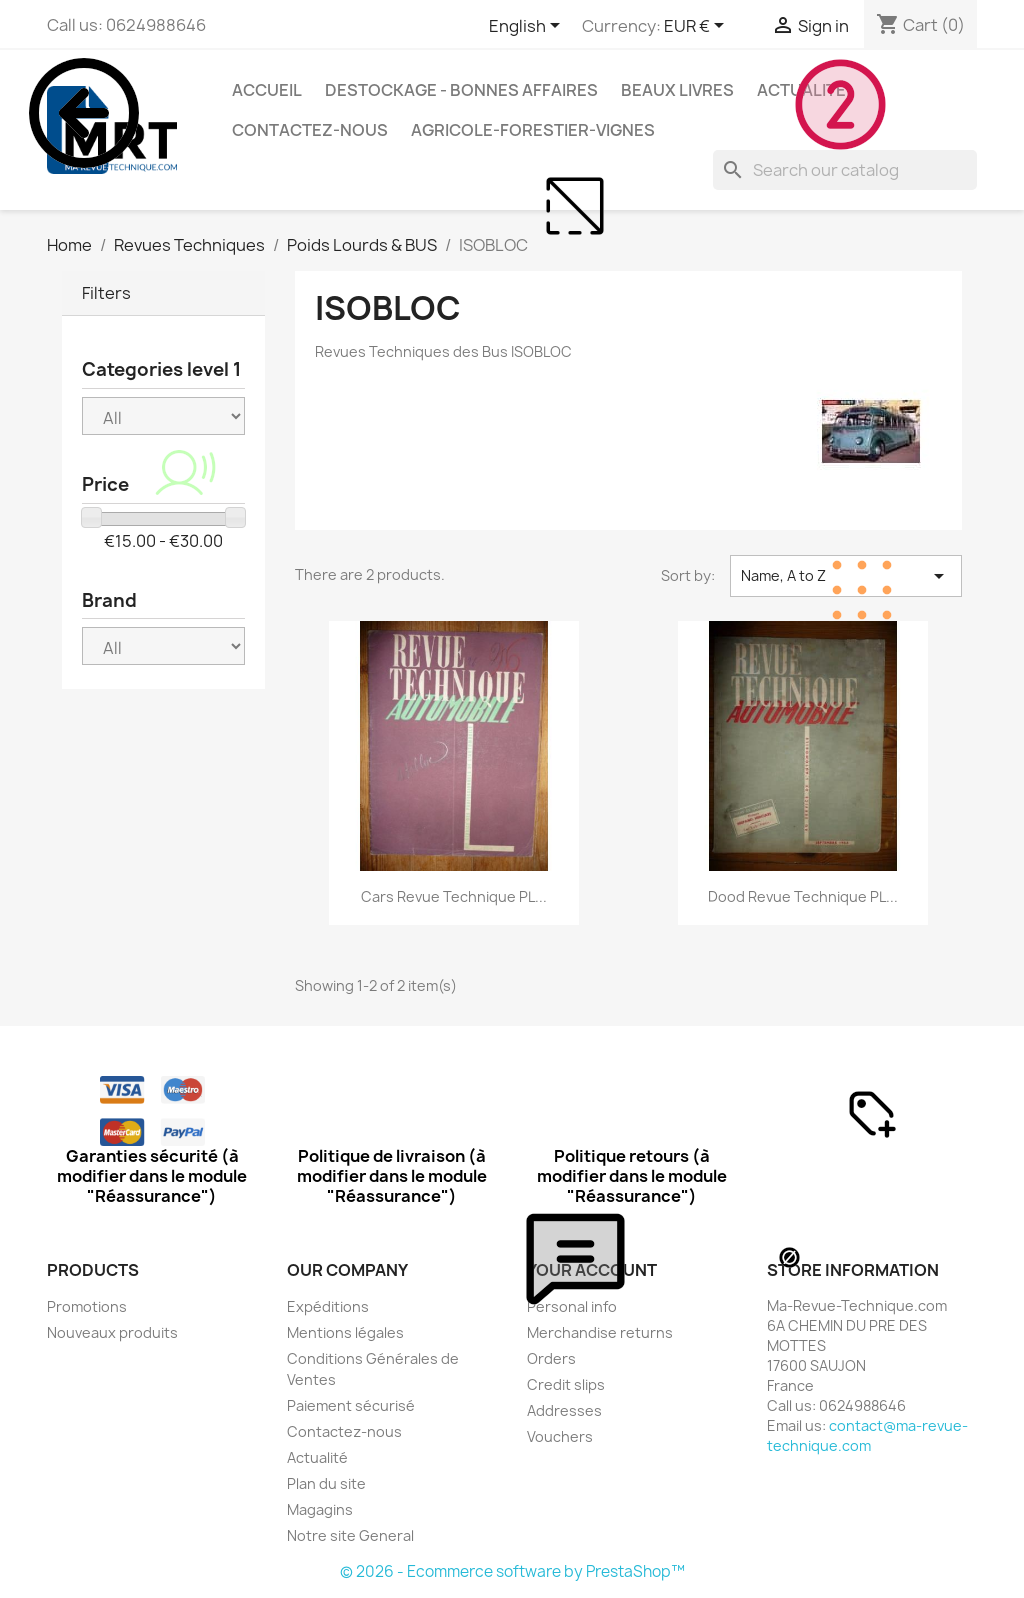 The height and width of the screenshot is (1598, 1024). Describe the element at coordinates (184, 472) in the screenshot. I see `user audio or voice settings` at that location.